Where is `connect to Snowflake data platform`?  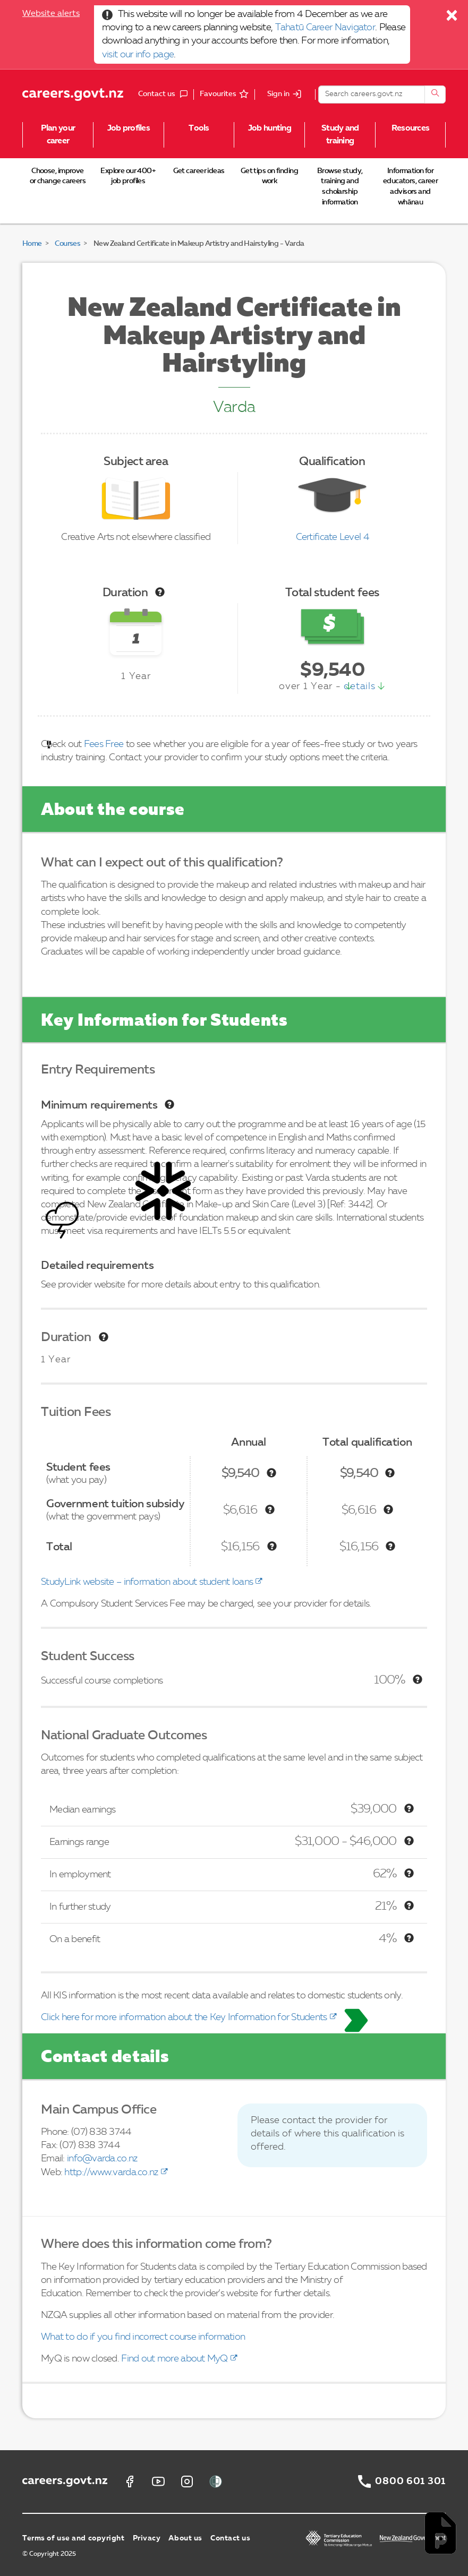 connect to Snowflake data platform is located at coordinates (163, 1191).